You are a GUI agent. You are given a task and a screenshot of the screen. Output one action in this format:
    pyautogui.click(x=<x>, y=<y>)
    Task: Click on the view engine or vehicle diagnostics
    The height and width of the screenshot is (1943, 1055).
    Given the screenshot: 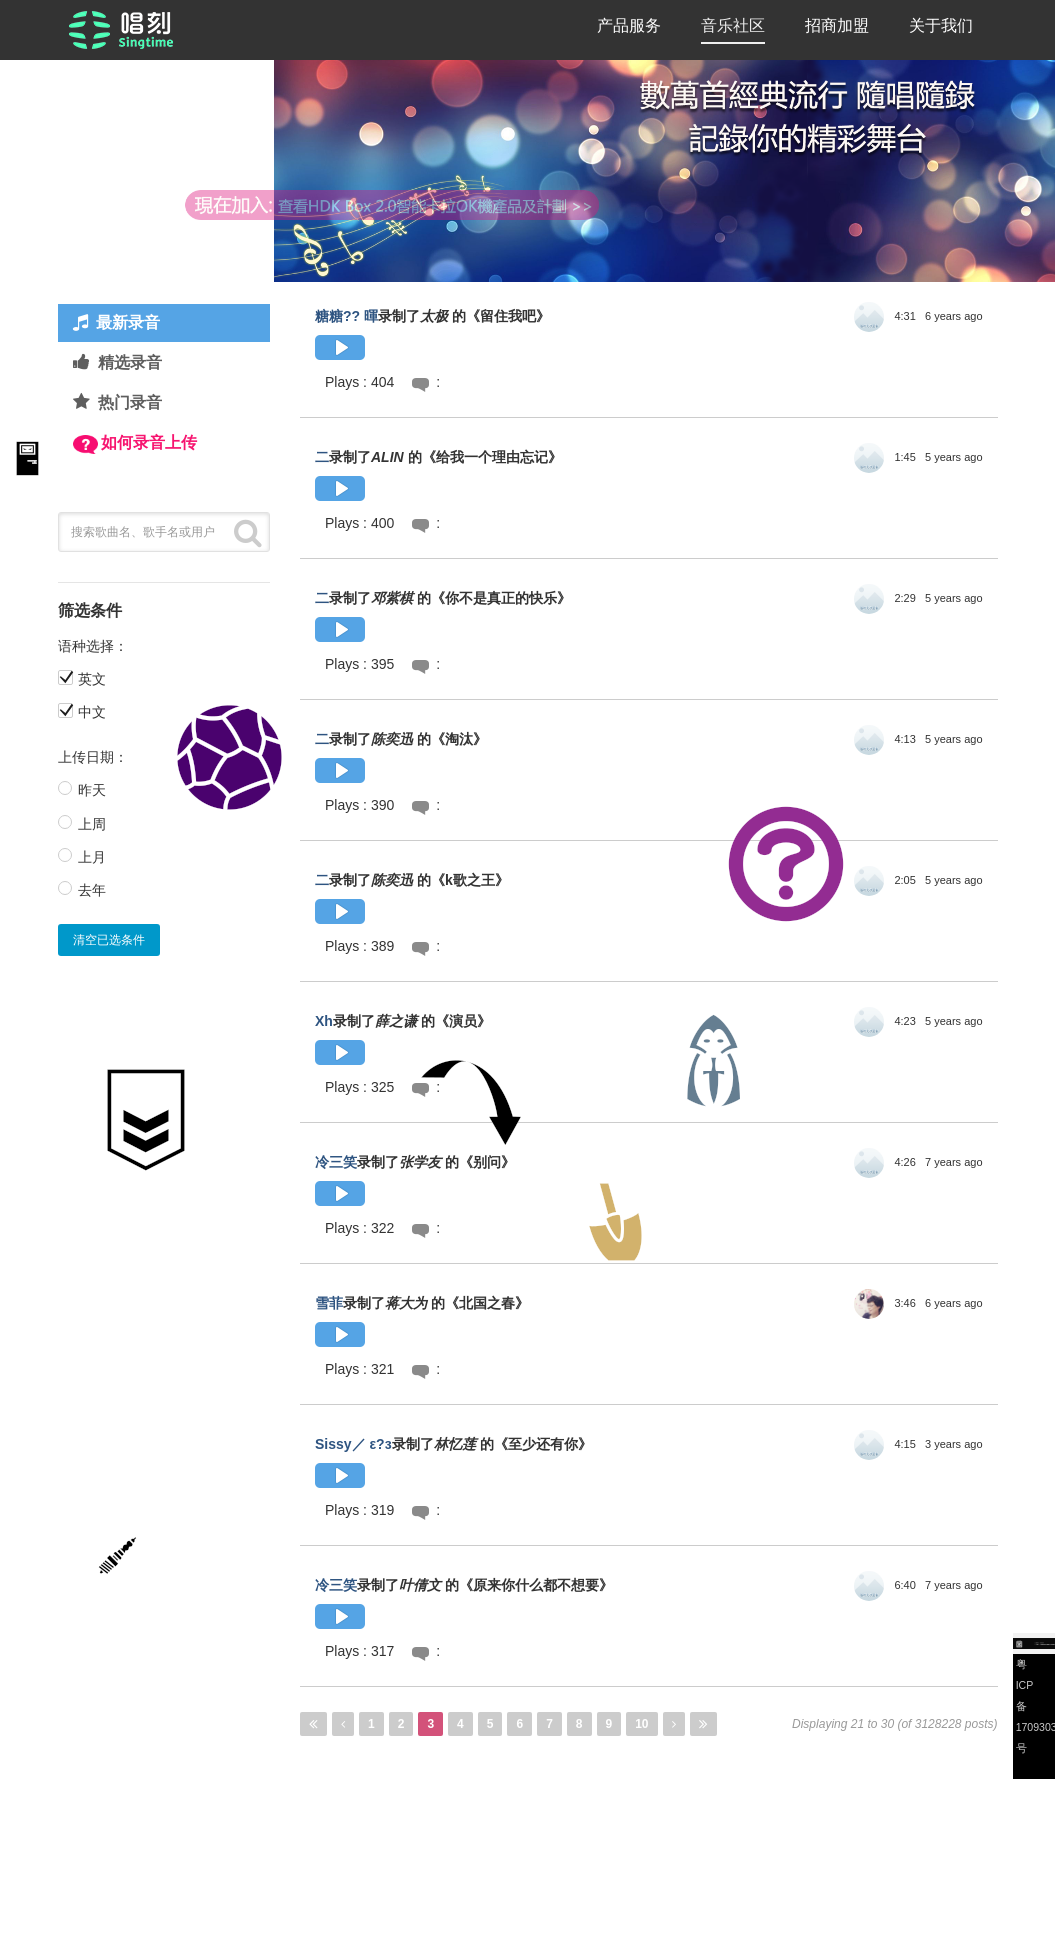 What is the action you would take?
    pyautogui.click(x=117, y=1555)
    